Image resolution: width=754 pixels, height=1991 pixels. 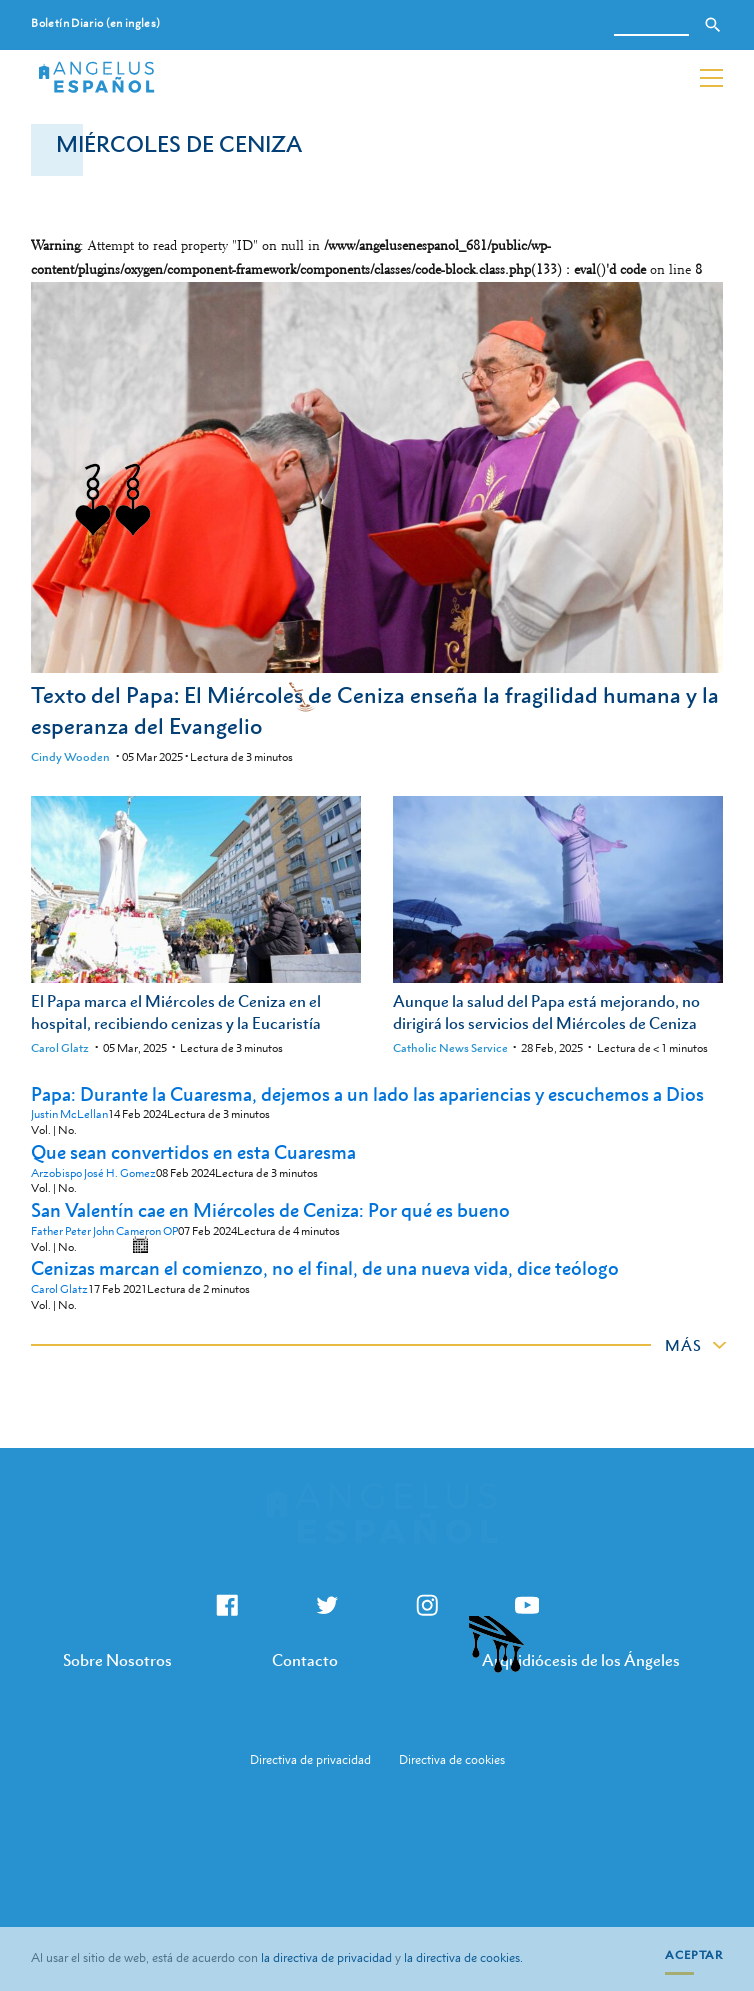 What do you see at coordinates (113, 500) in the screenshot?
I see `browse heart-shaped earrings in jewelry collection` at bounding box center [113, 500].